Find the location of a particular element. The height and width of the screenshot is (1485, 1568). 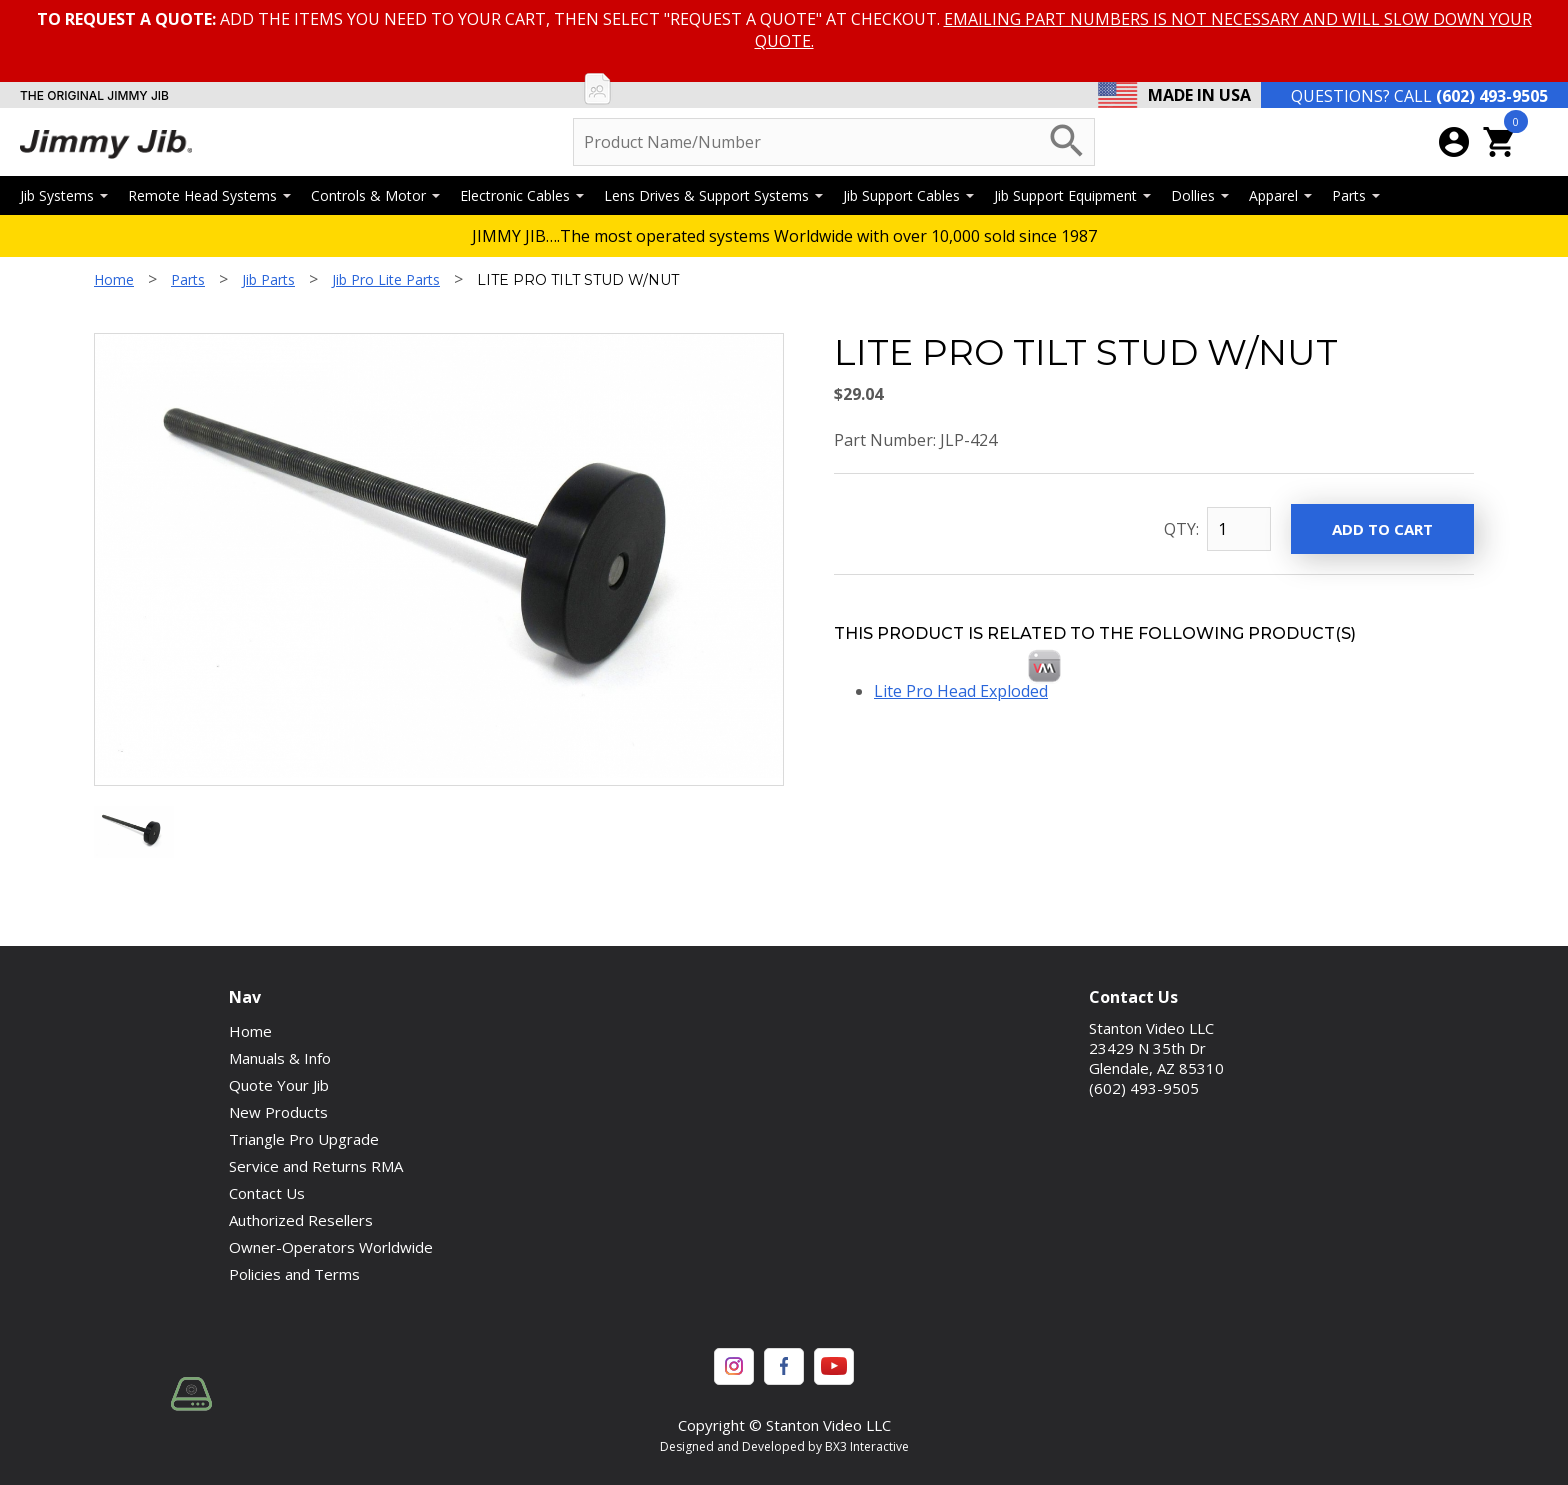

credits or attribution file is located at coordinates (597, 88).